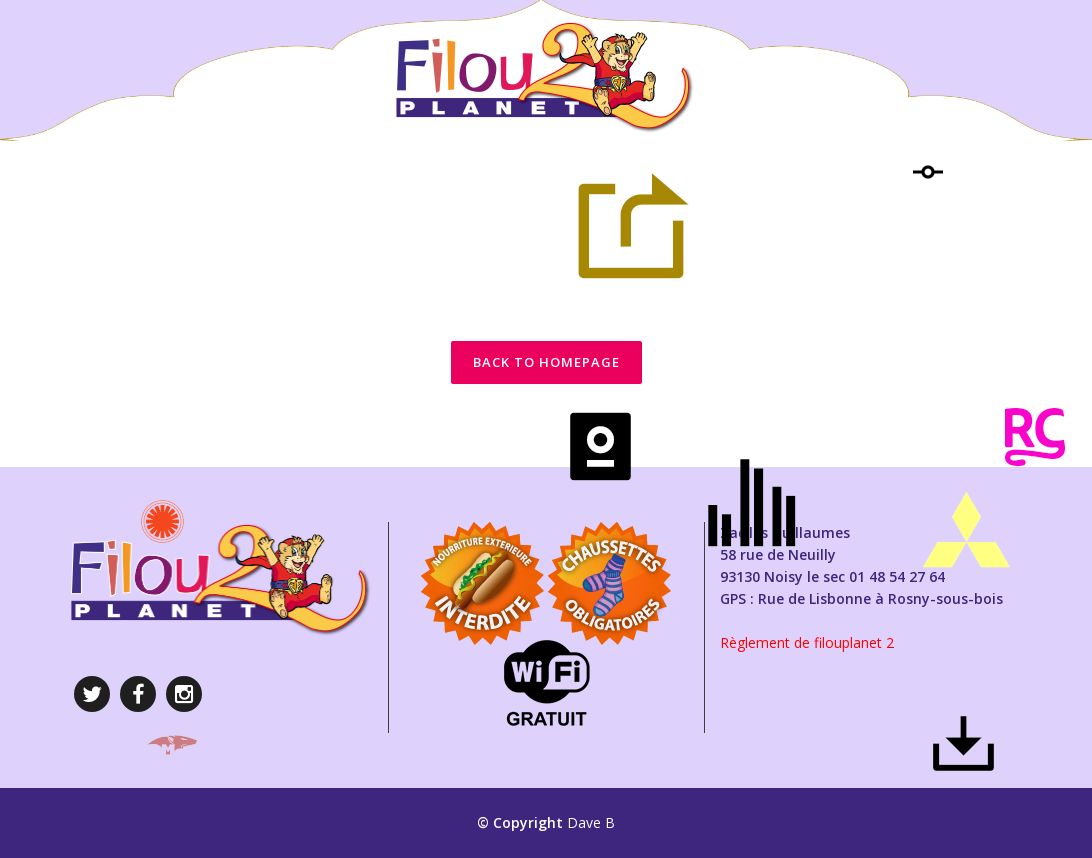  I want to click on mongoose database ODM logo, so click(172, 745).